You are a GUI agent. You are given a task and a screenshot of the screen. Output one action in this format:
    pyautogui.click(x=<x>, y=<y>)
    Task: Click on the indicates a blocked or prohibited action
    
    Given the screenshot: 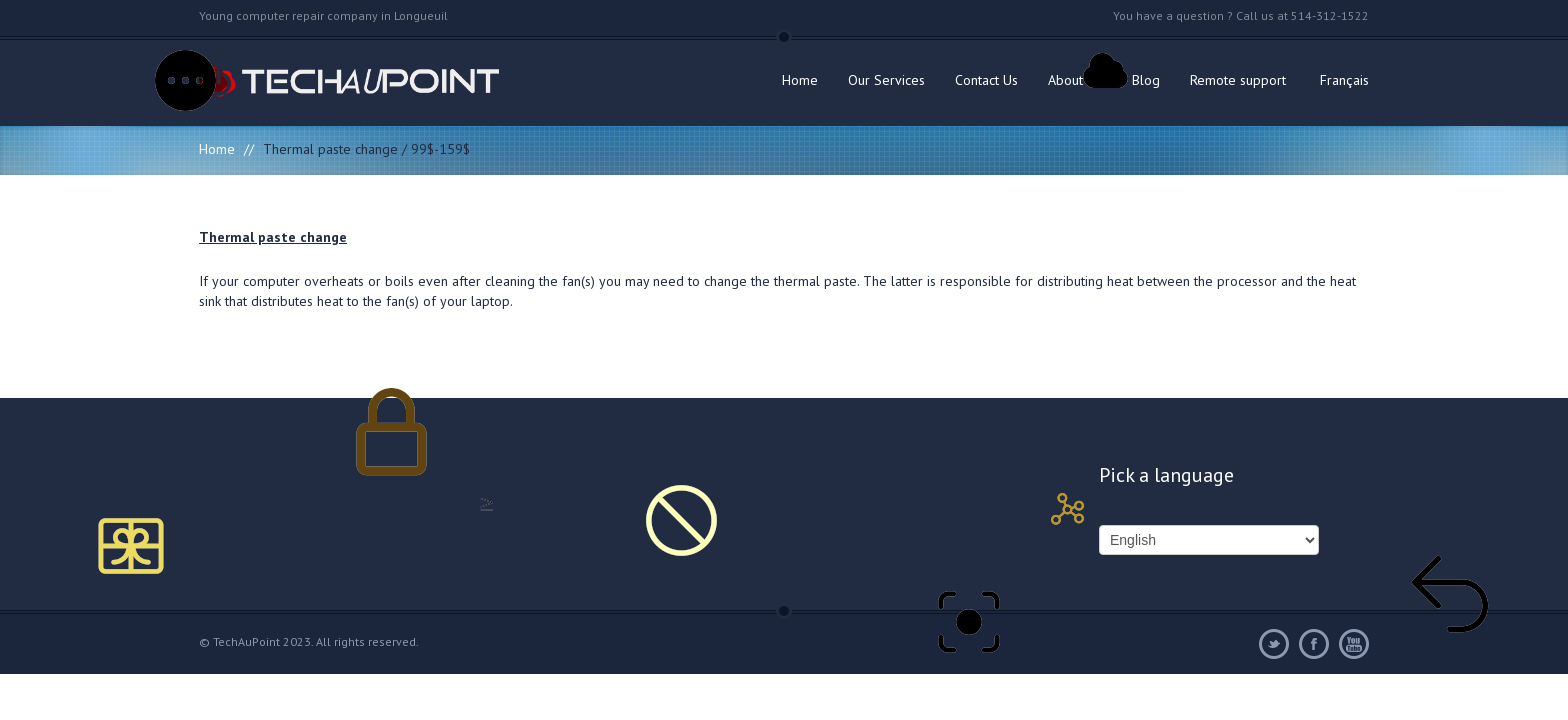 What is the action you would take?
    pyautogui.click(x=681, y=520)
    